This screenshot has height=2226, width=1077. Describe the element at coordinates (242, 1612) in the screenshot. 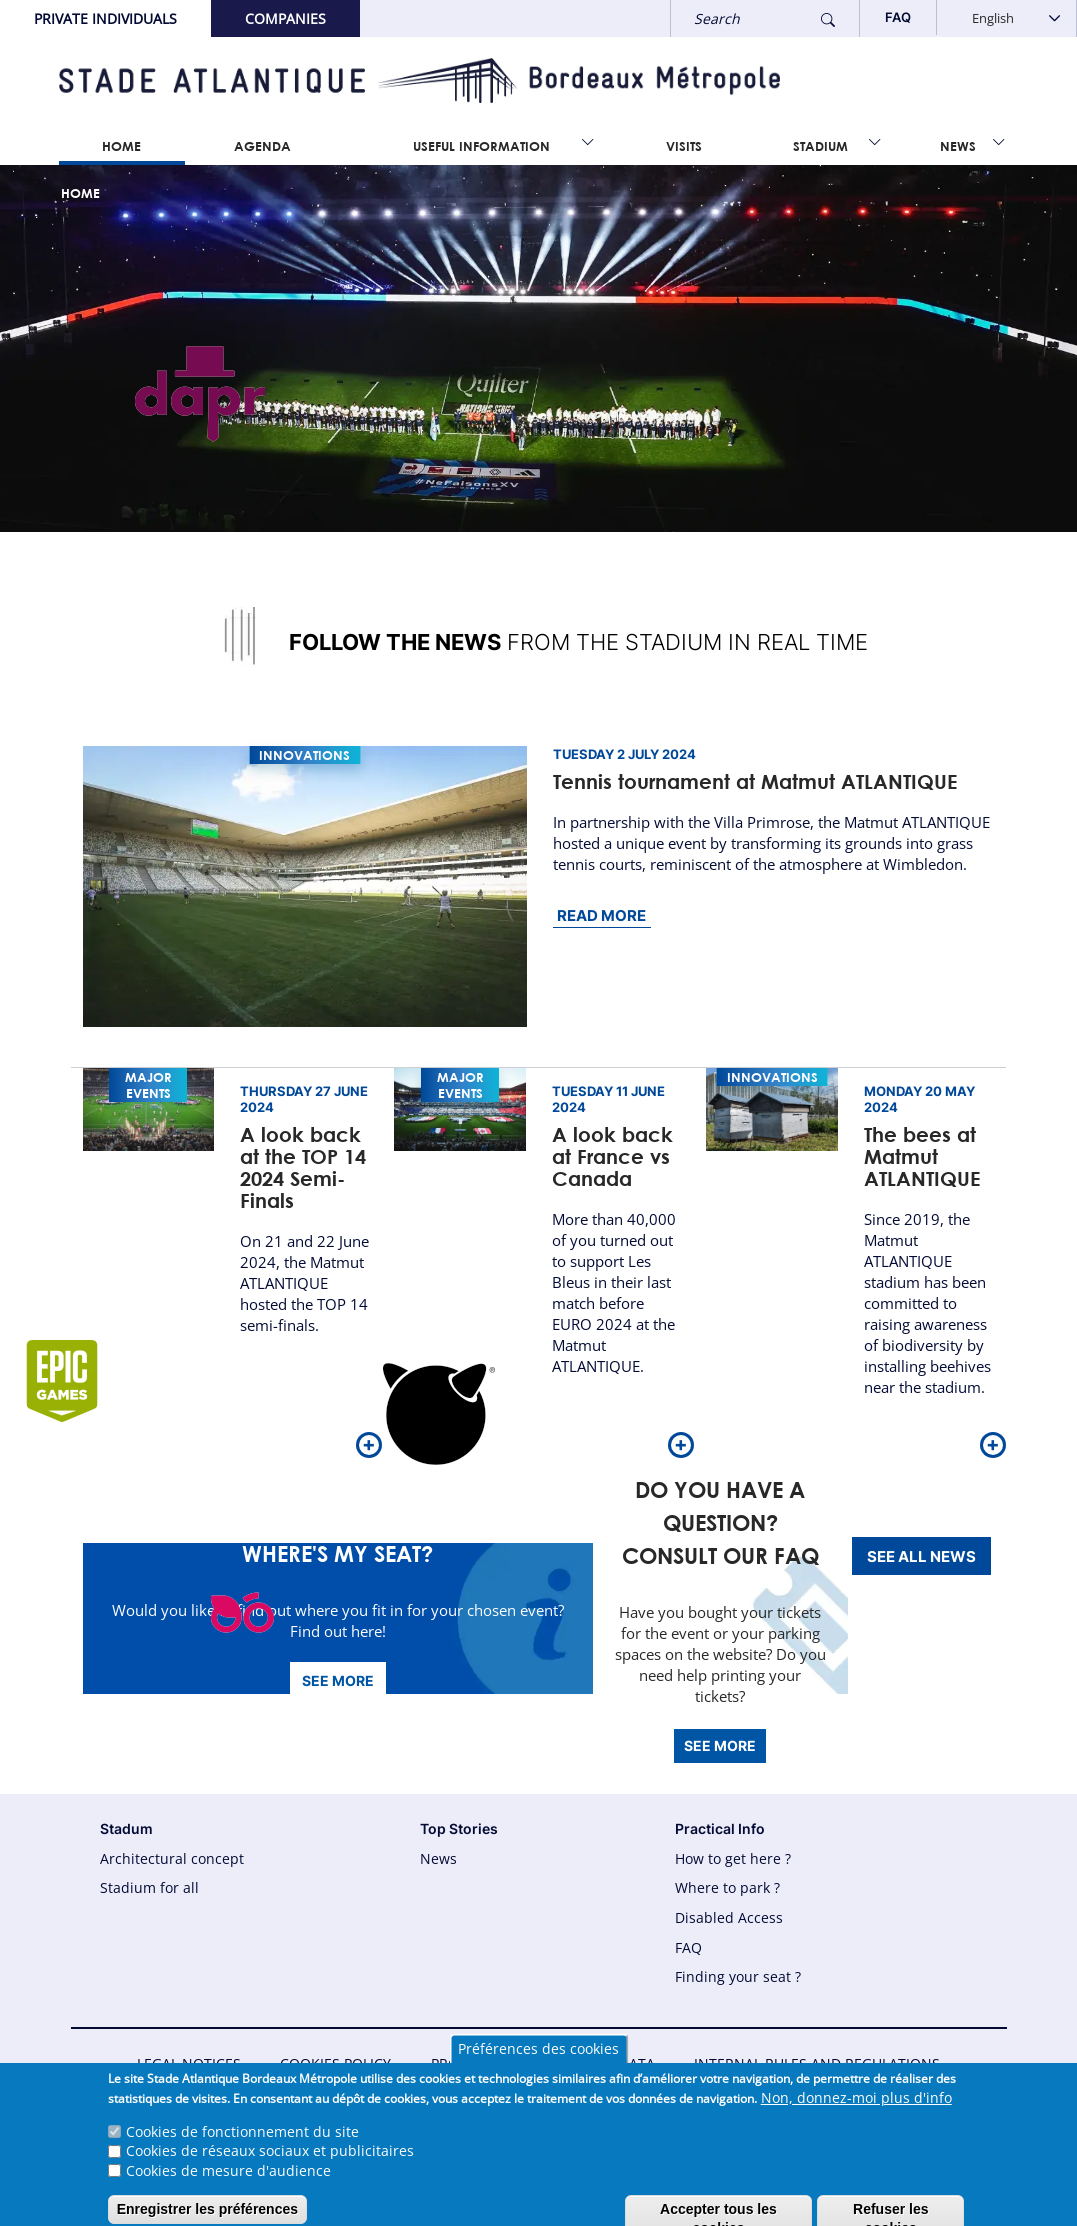

I see `open the nextbike bike-sharing app` at that location.